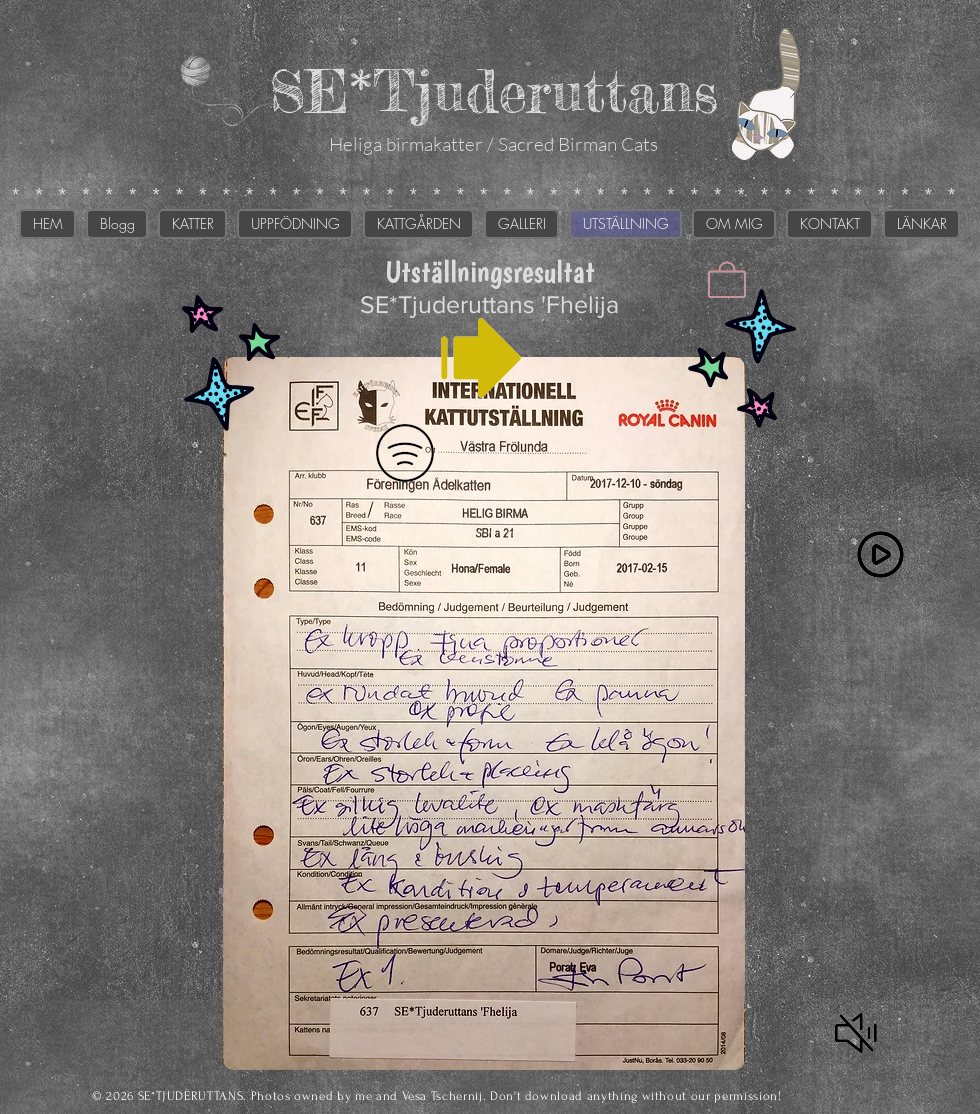 This screenshot has height=1114, width=980. I want to click on open Spotify, so click(405, 453).